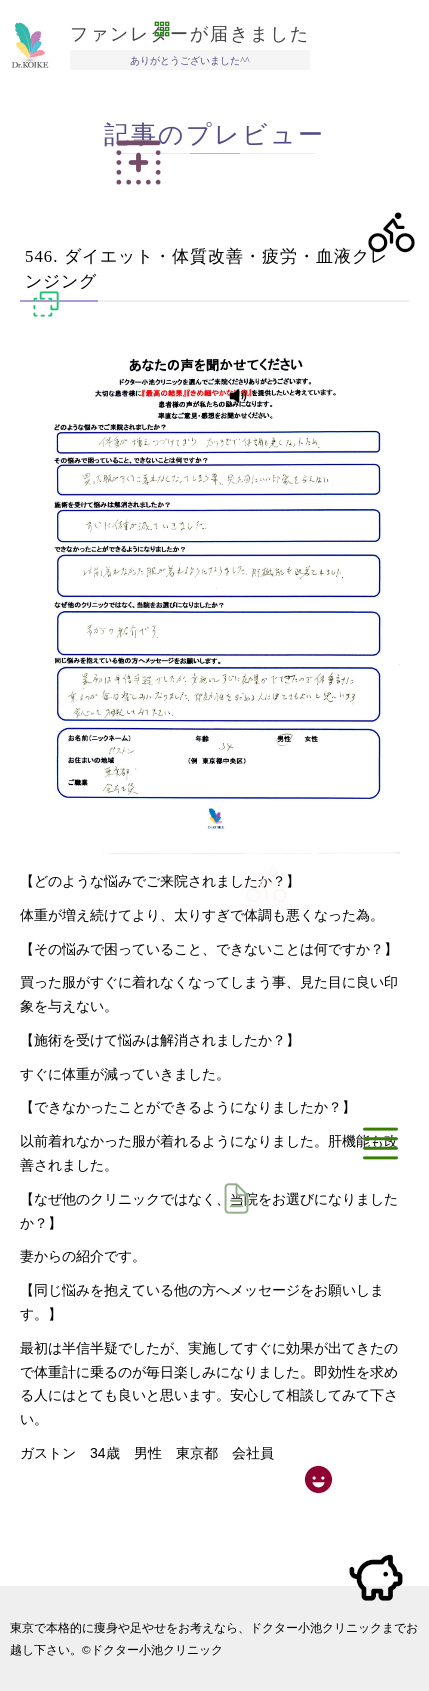 The height and width of the screenshot is (1691, 429). I want to click on view document details, so click(236, 1198).